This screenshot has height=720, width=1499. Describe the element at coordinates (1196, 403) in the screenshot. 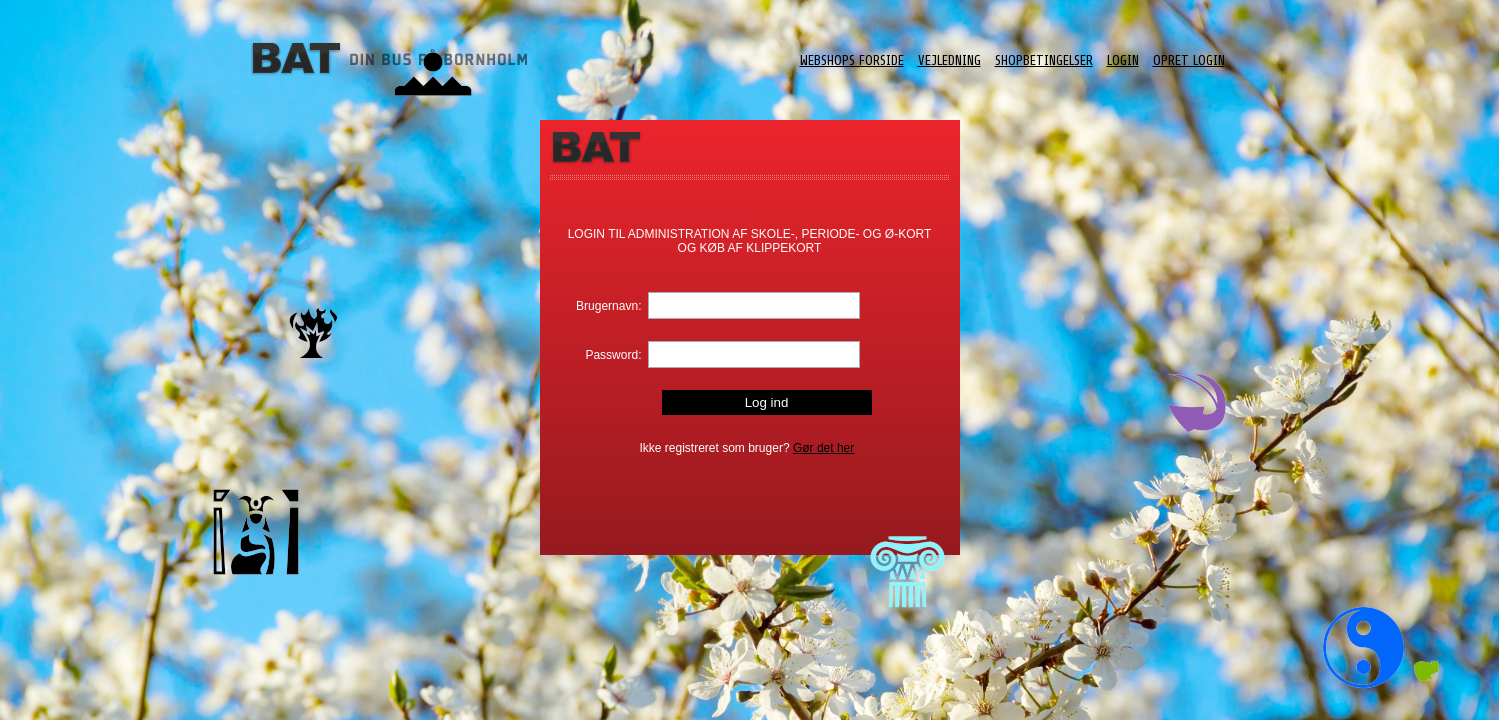

I see `go back to previous screen` at that location.